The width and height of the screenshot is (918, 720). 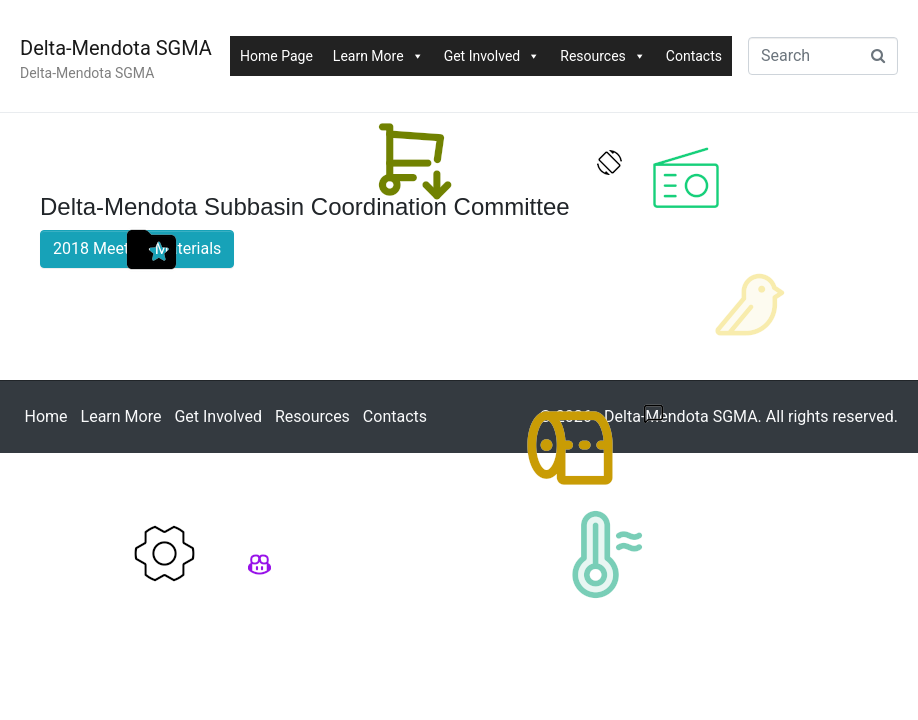 I want to click on open chat or messaging, so click(x=653, y=413).